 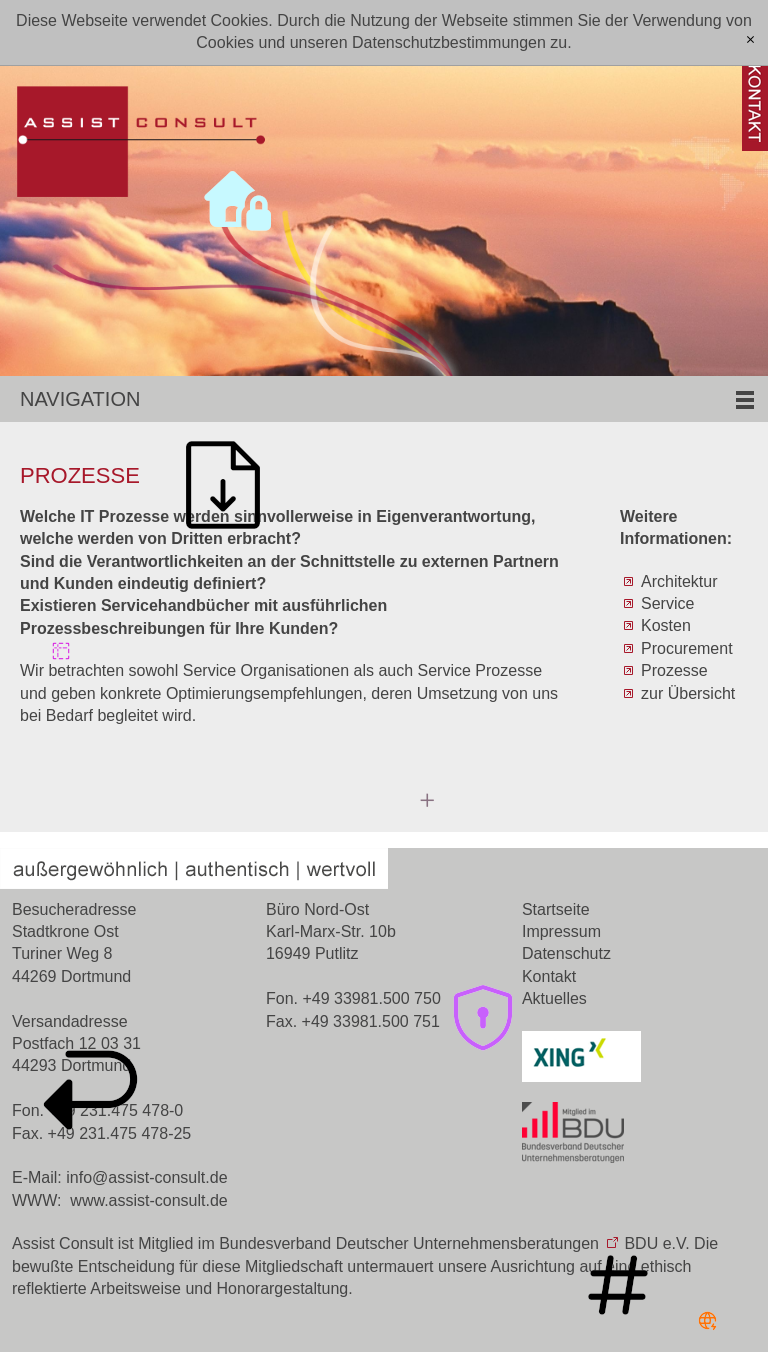 I want to click on home security settings, so click(x=236, y=199).